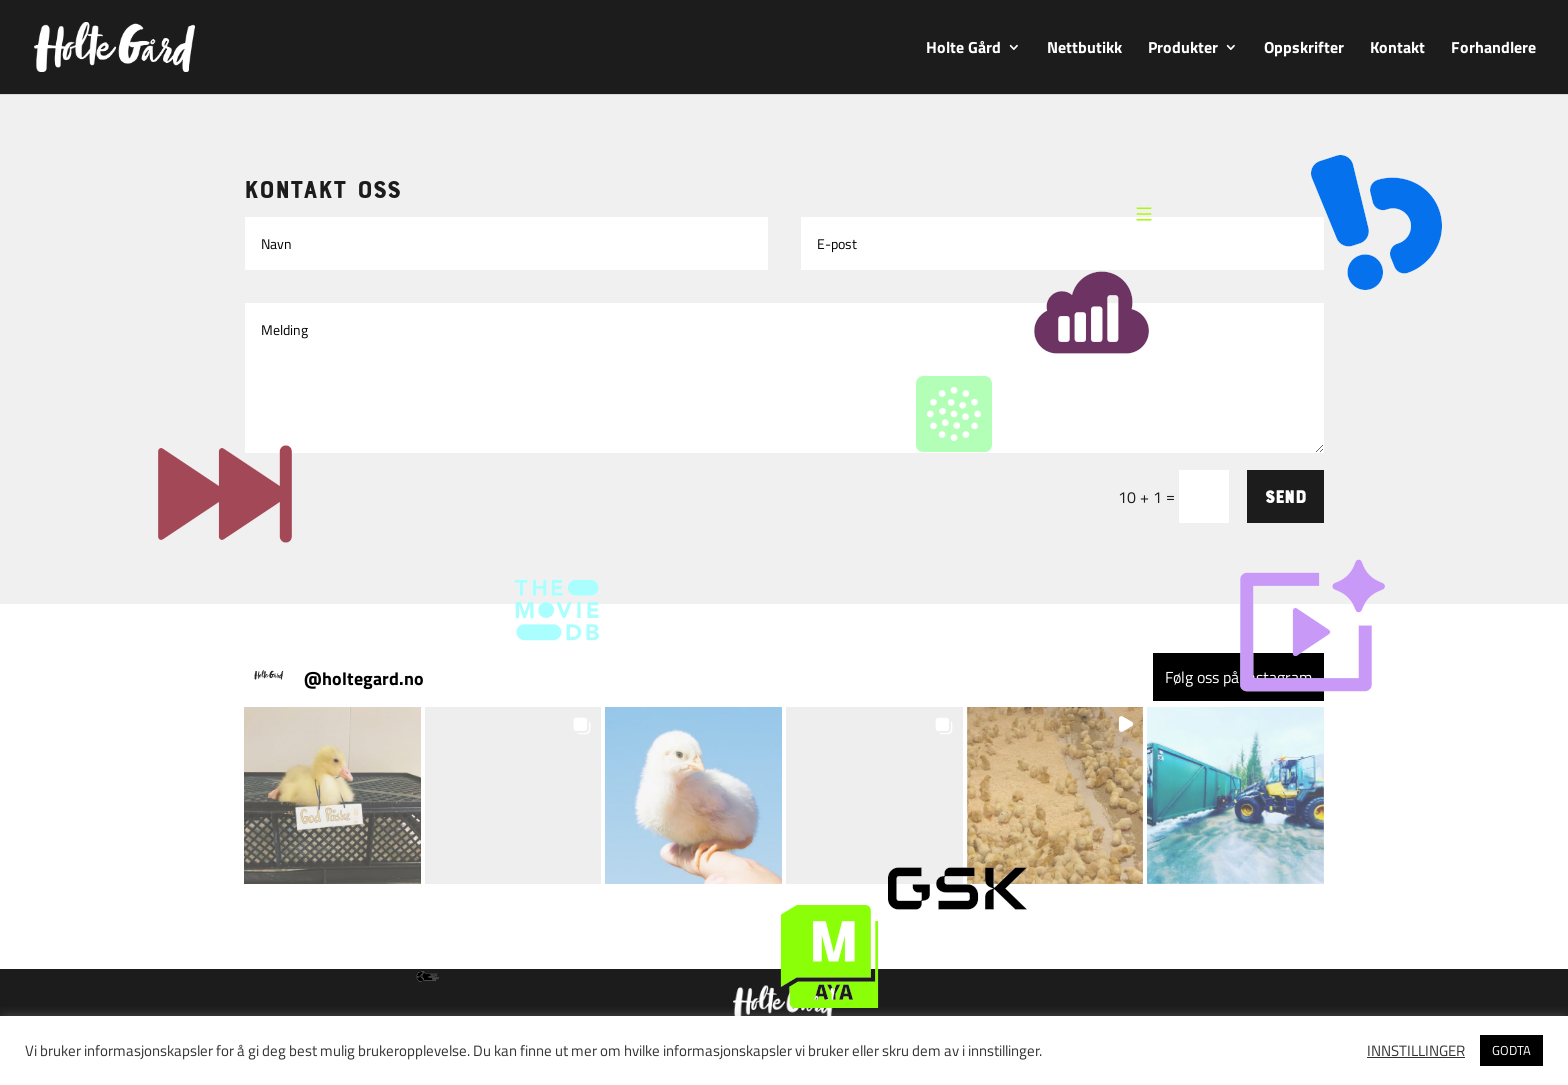 The height and width of the screenshot is (1085, 1568). Describe the element at coordinates (225, 494) in the screenshot. I see `skip to the end of the track` at that location.